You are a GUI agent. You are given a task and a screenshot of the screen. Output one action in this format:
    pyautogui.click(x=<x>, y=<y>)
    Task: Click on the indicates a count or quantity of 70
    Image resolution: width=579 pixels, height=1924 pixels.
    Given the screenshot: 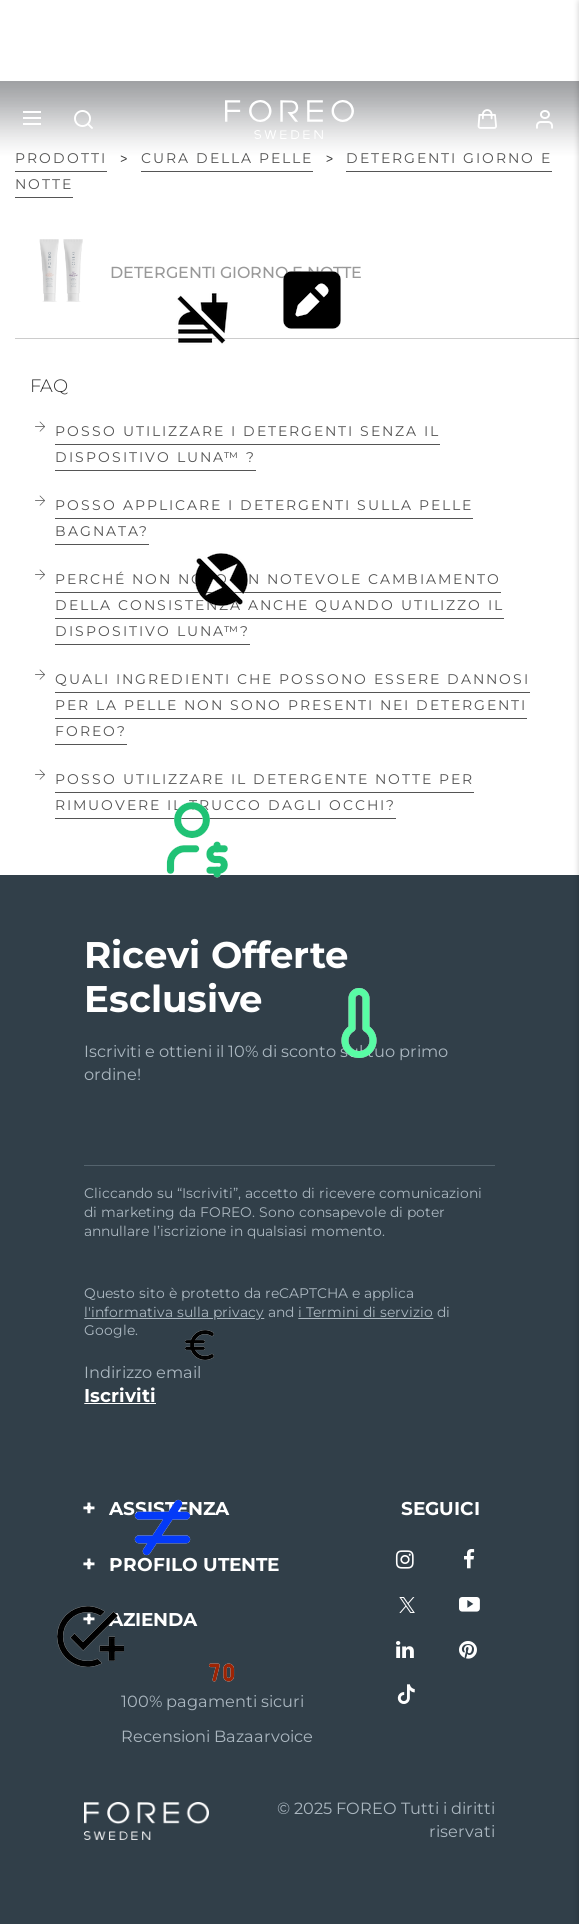 What is the action you would take?
    pyautogui.click(x=221, y=1672)
    